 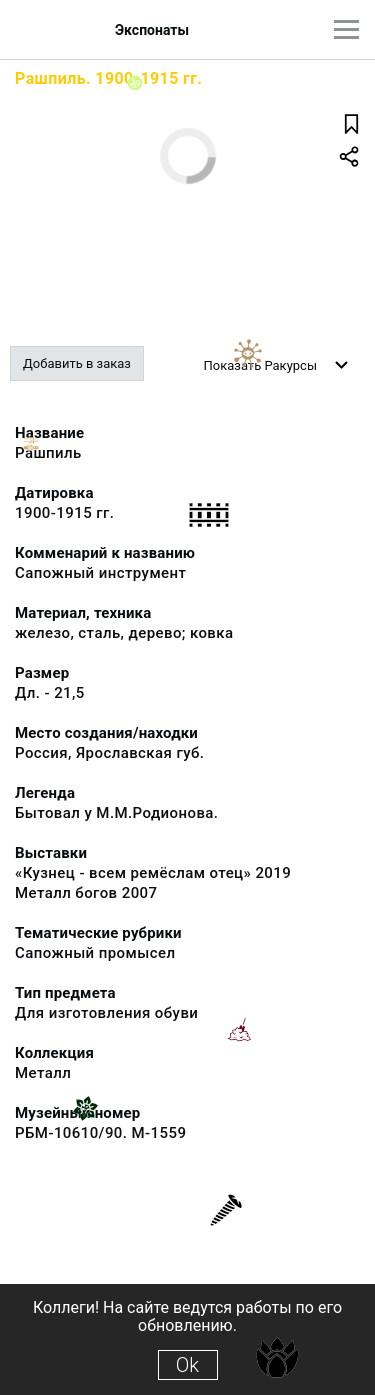 I want to click on hardware or tools category, so click(x=226, y=1210).